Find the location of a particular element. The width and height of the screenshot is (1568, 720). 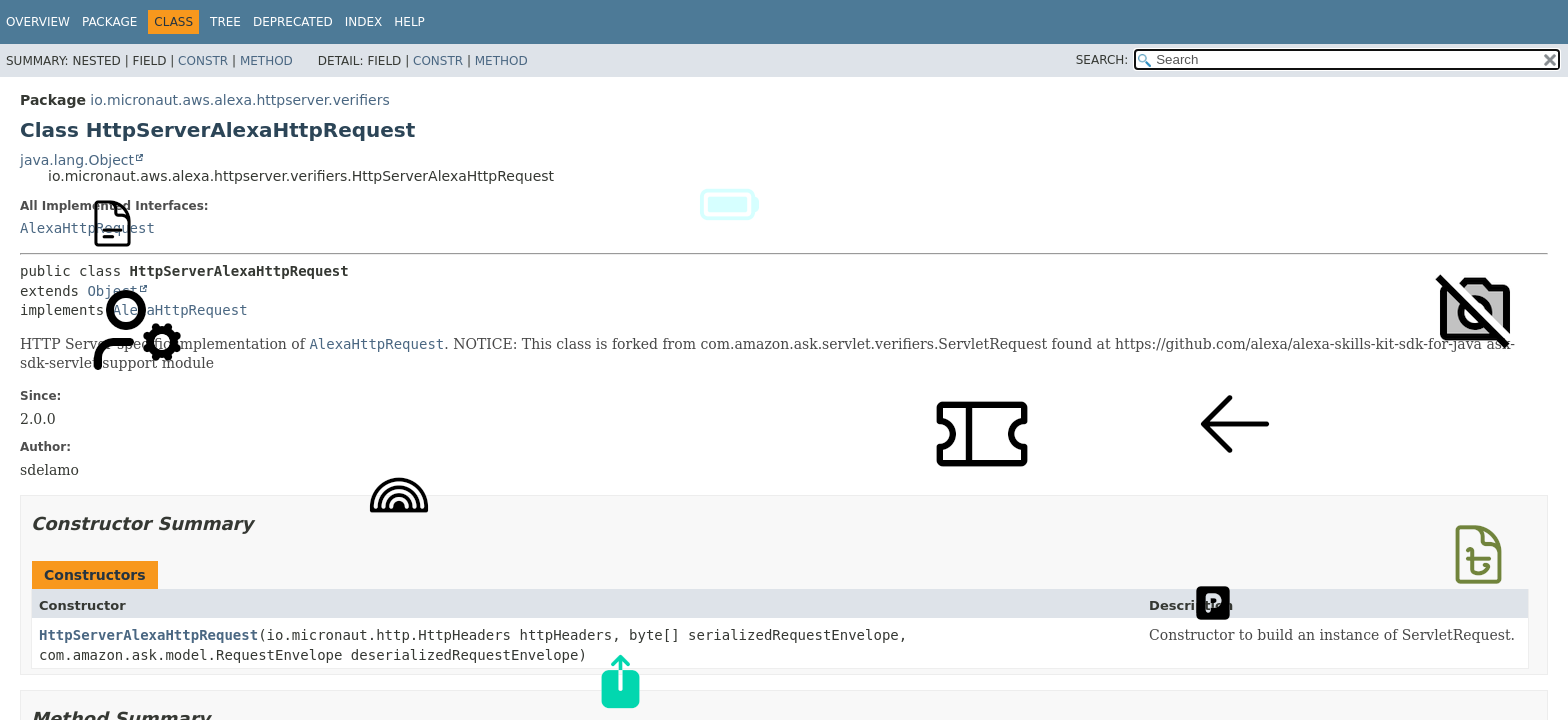

view document details is located at coordinates (112, 223).